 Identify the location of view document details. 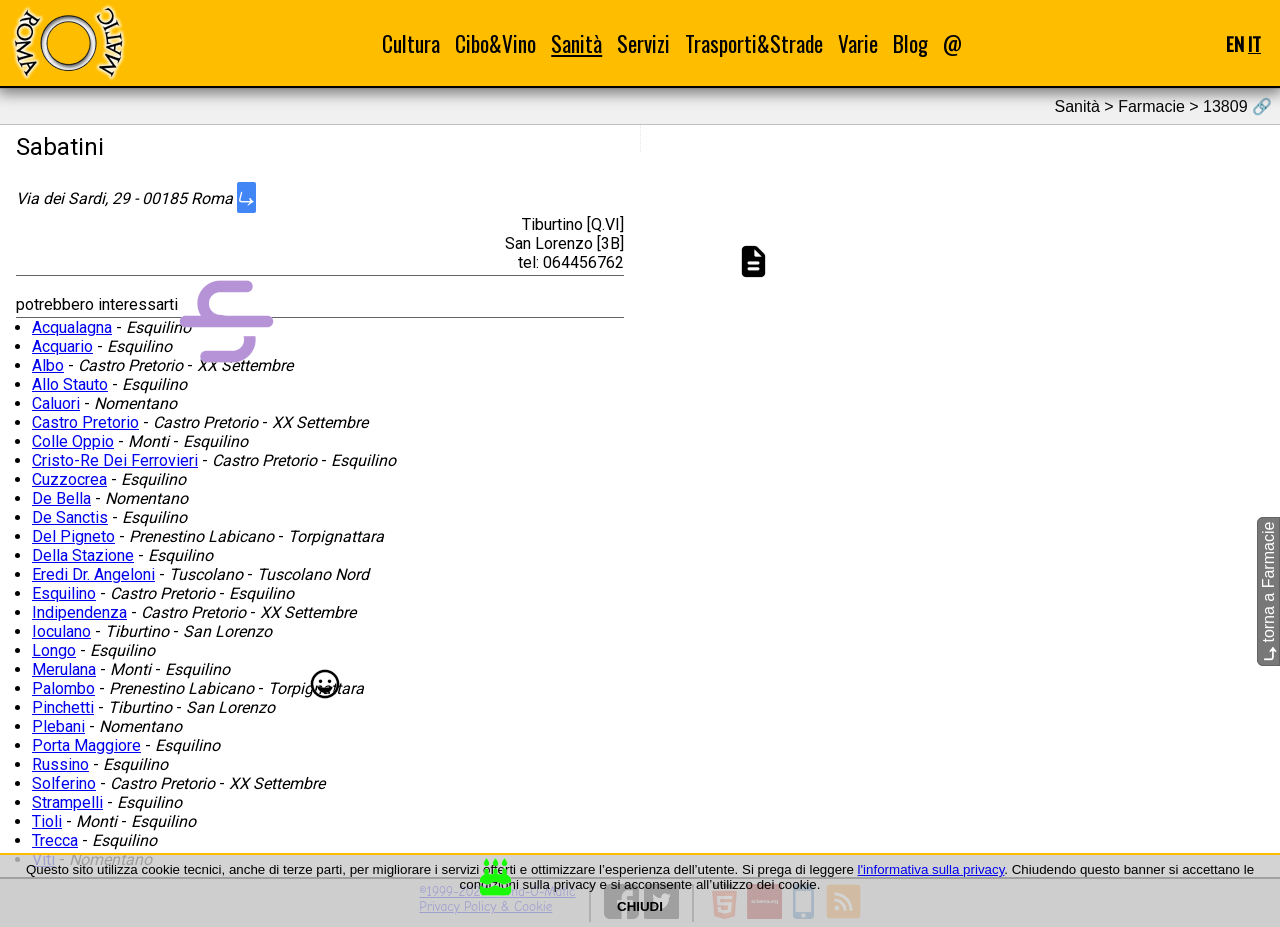
(753, 261).